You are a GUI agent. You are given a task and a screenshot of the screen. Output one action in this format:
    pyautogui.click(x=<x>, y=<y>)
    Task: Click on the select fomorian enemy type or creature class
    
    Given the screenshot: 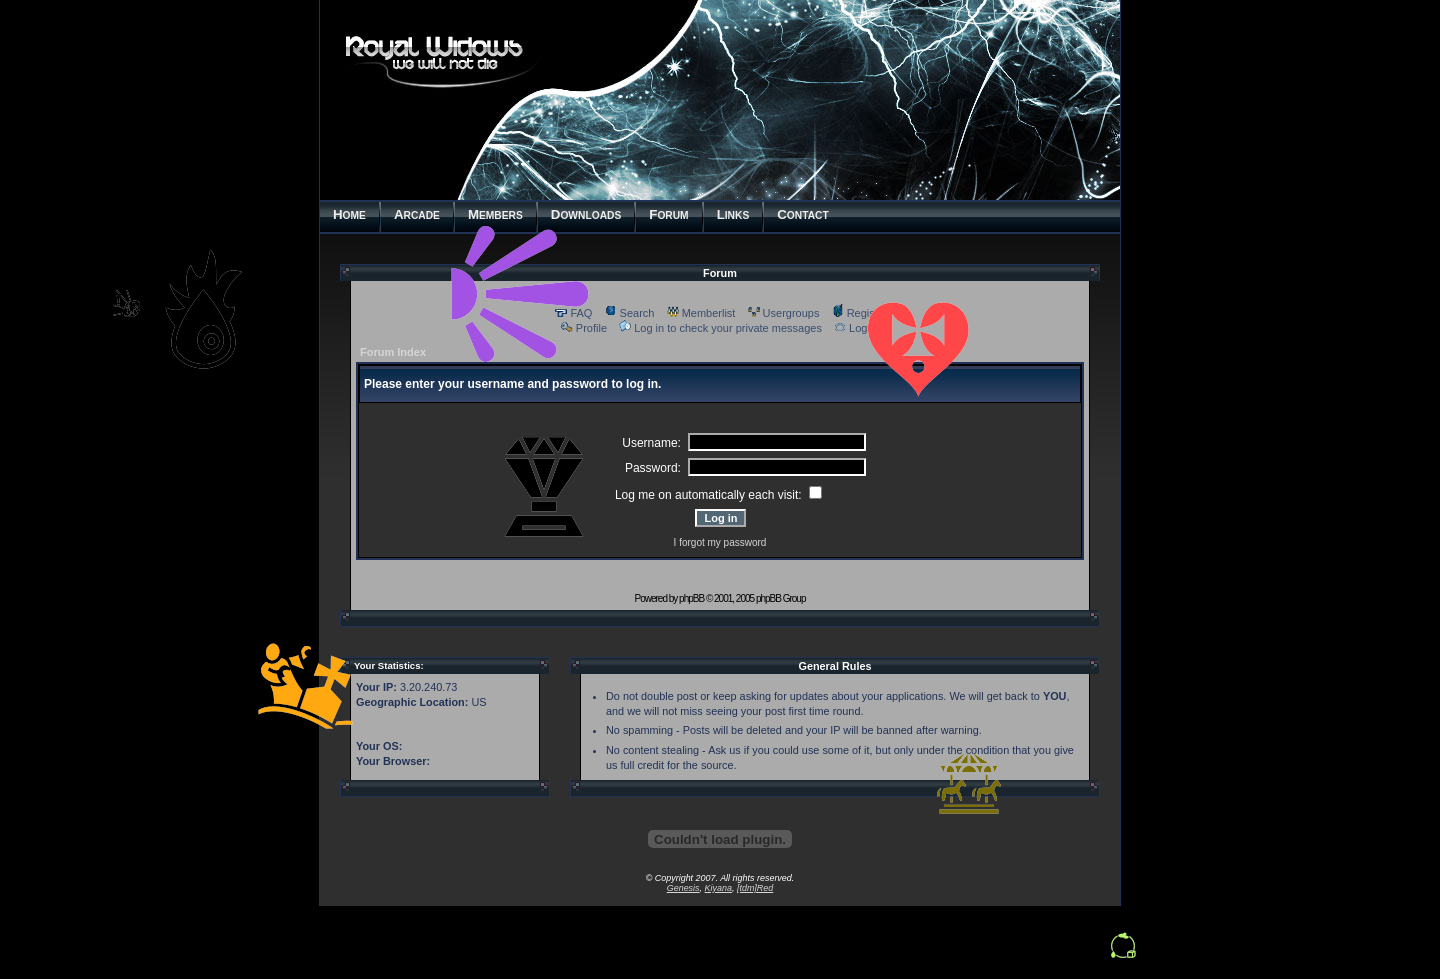 What is the action you would take?
    pyautogui.click(x=305, y=681)
    